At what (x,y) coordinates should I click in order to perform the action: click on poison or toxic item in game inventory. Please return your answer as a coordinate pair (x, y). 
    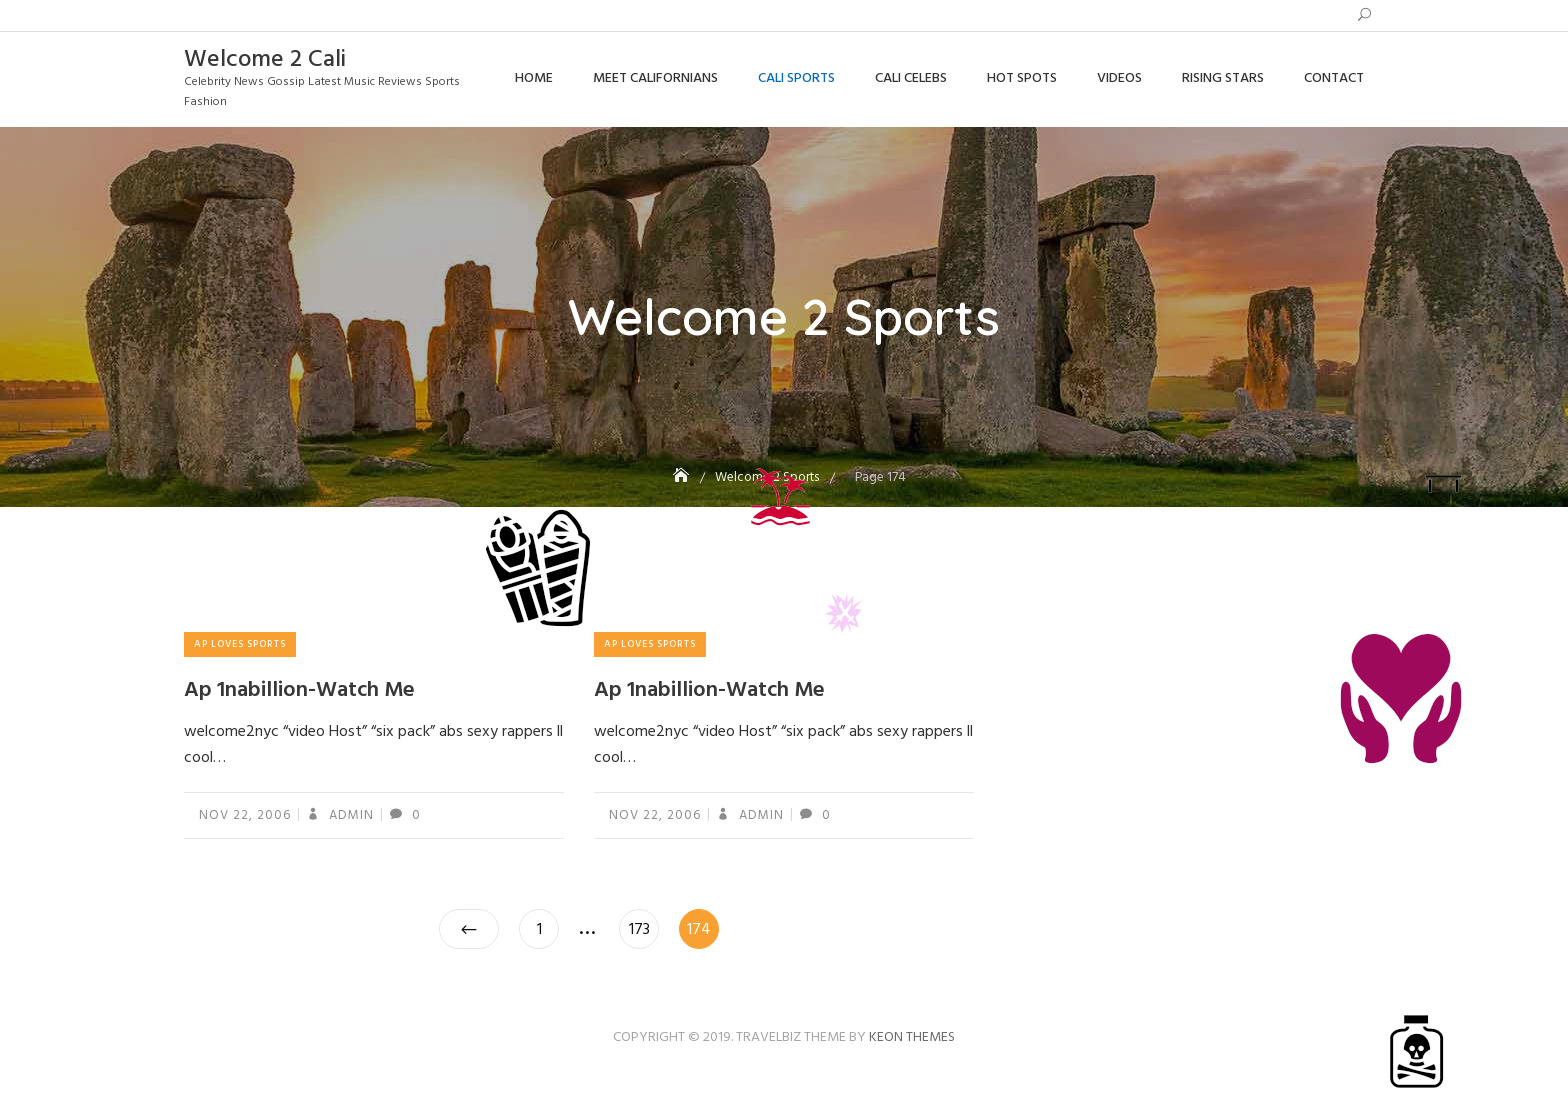
    Looking at the image, I should click on (1416, 1051).